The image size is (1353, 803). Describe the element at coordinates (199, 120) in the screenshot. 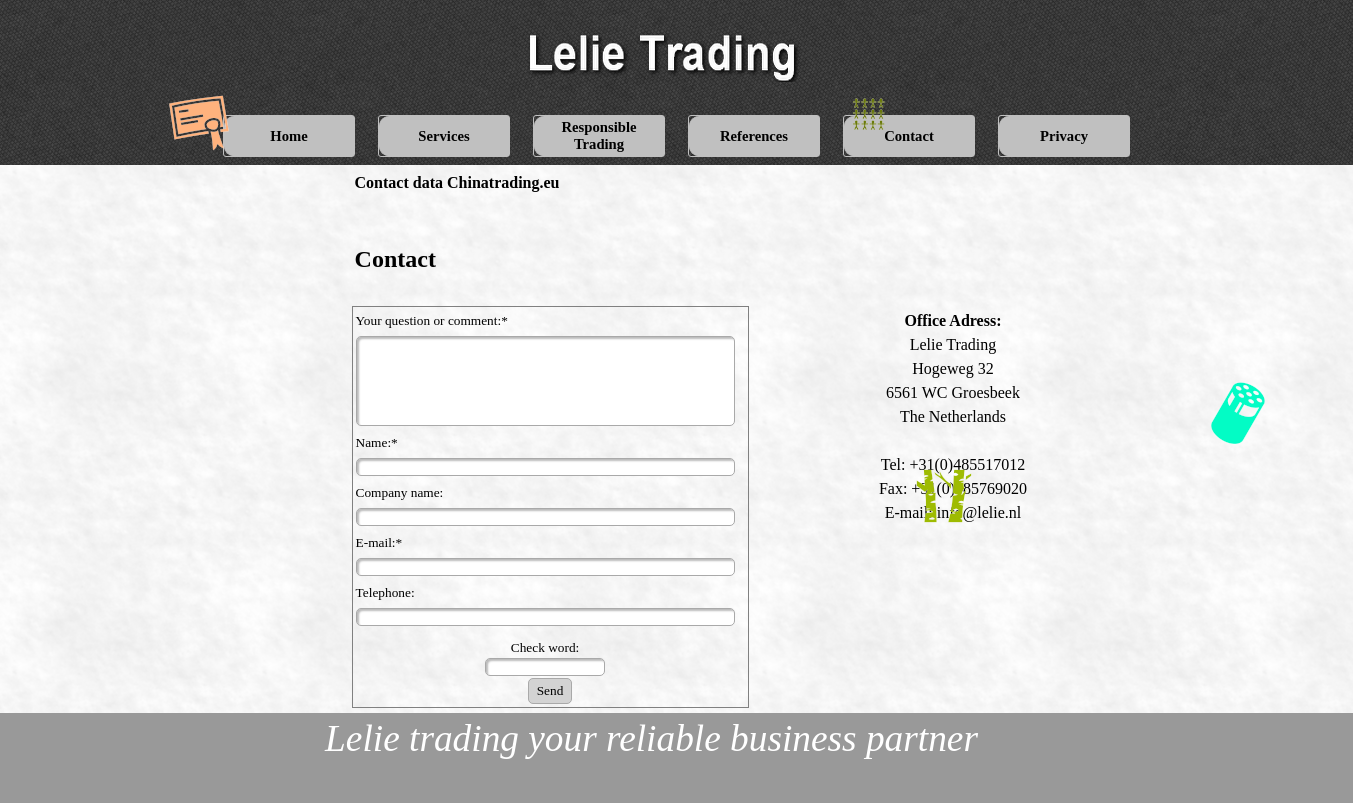

I see `view your certificates or achievements` at that location.